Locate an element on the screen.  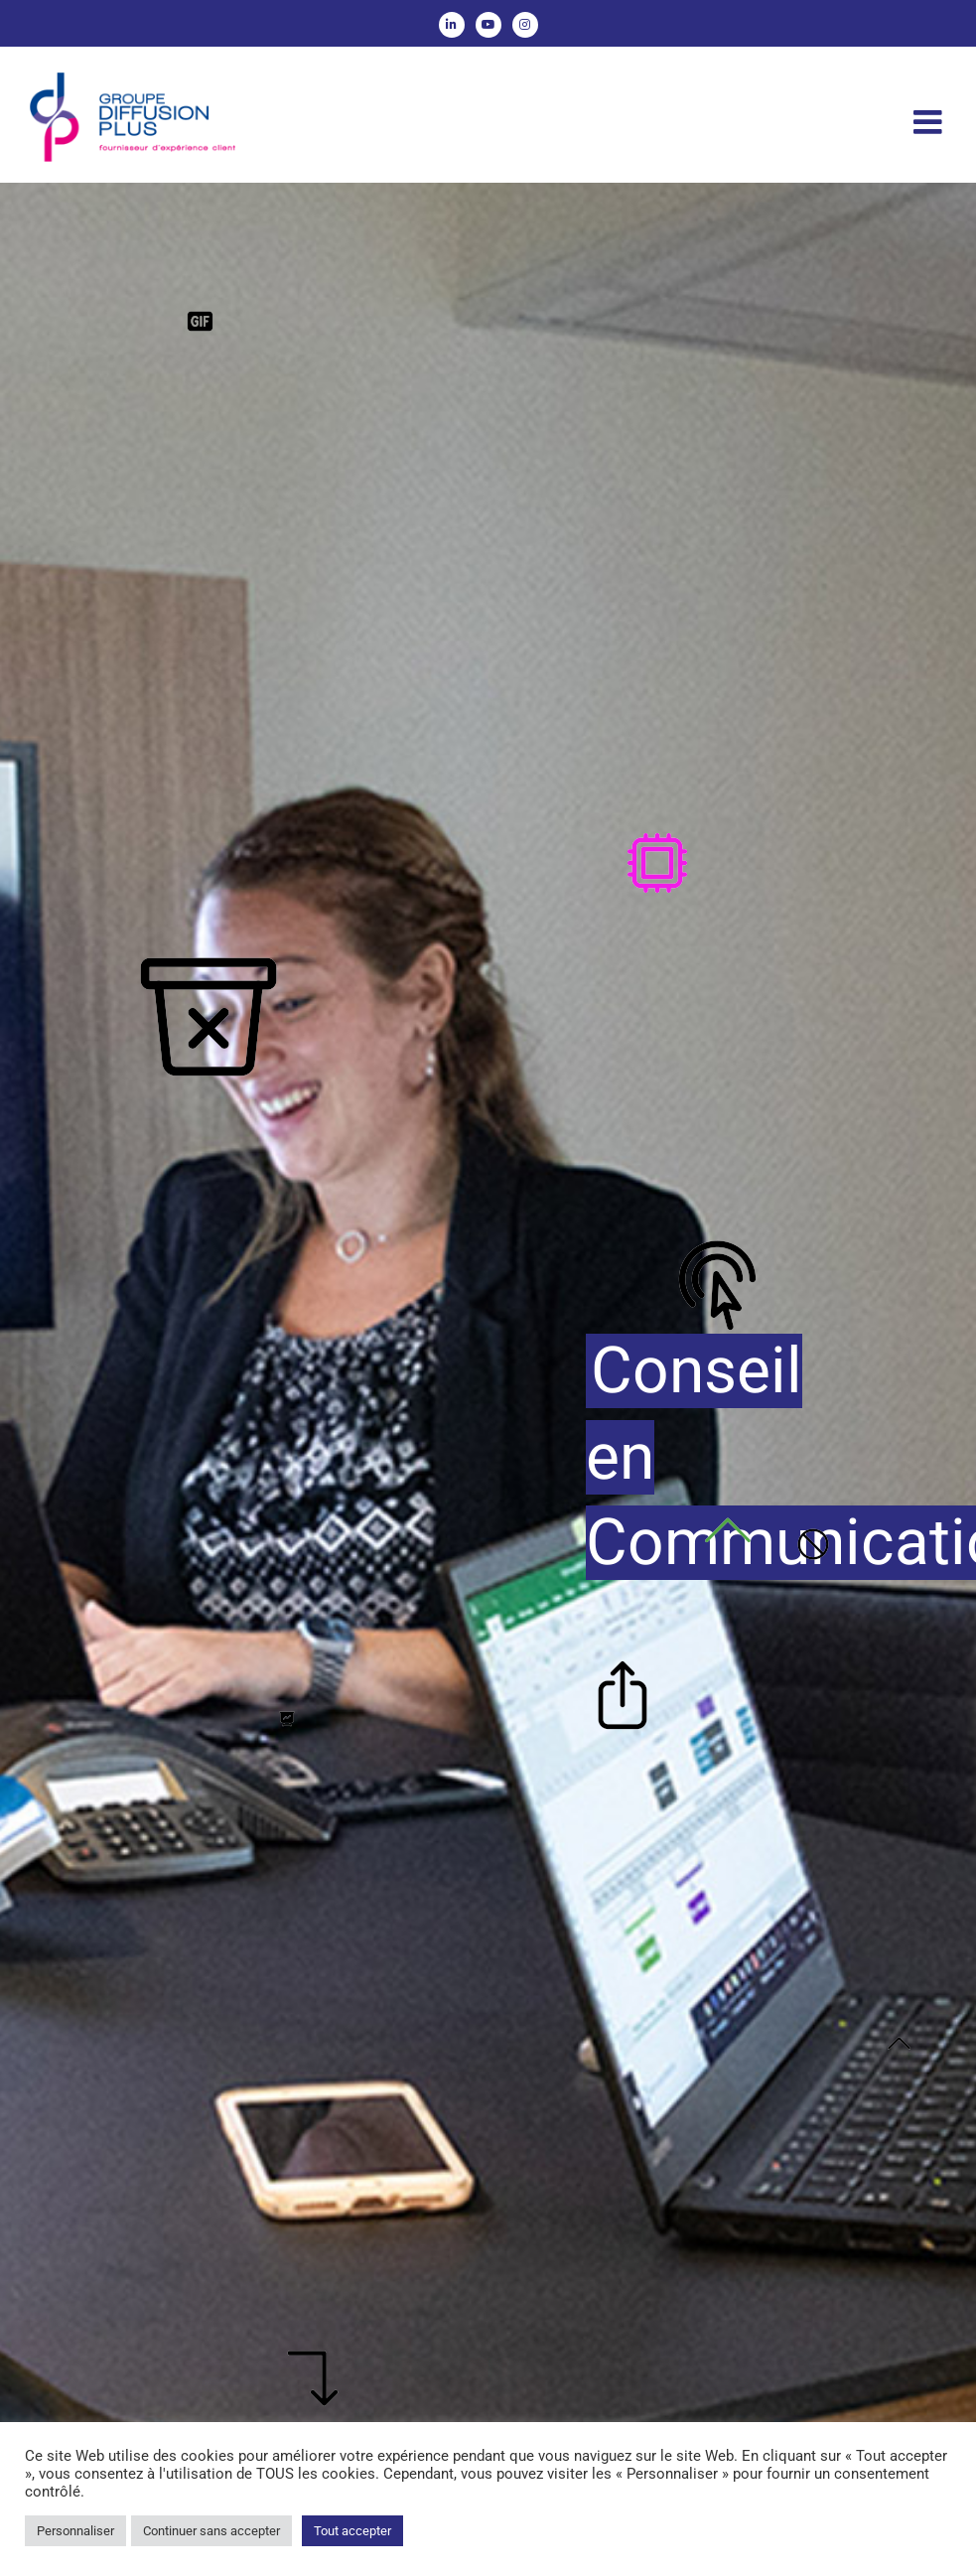
tap or click interaction detected is located at coordinates (717, 1285).